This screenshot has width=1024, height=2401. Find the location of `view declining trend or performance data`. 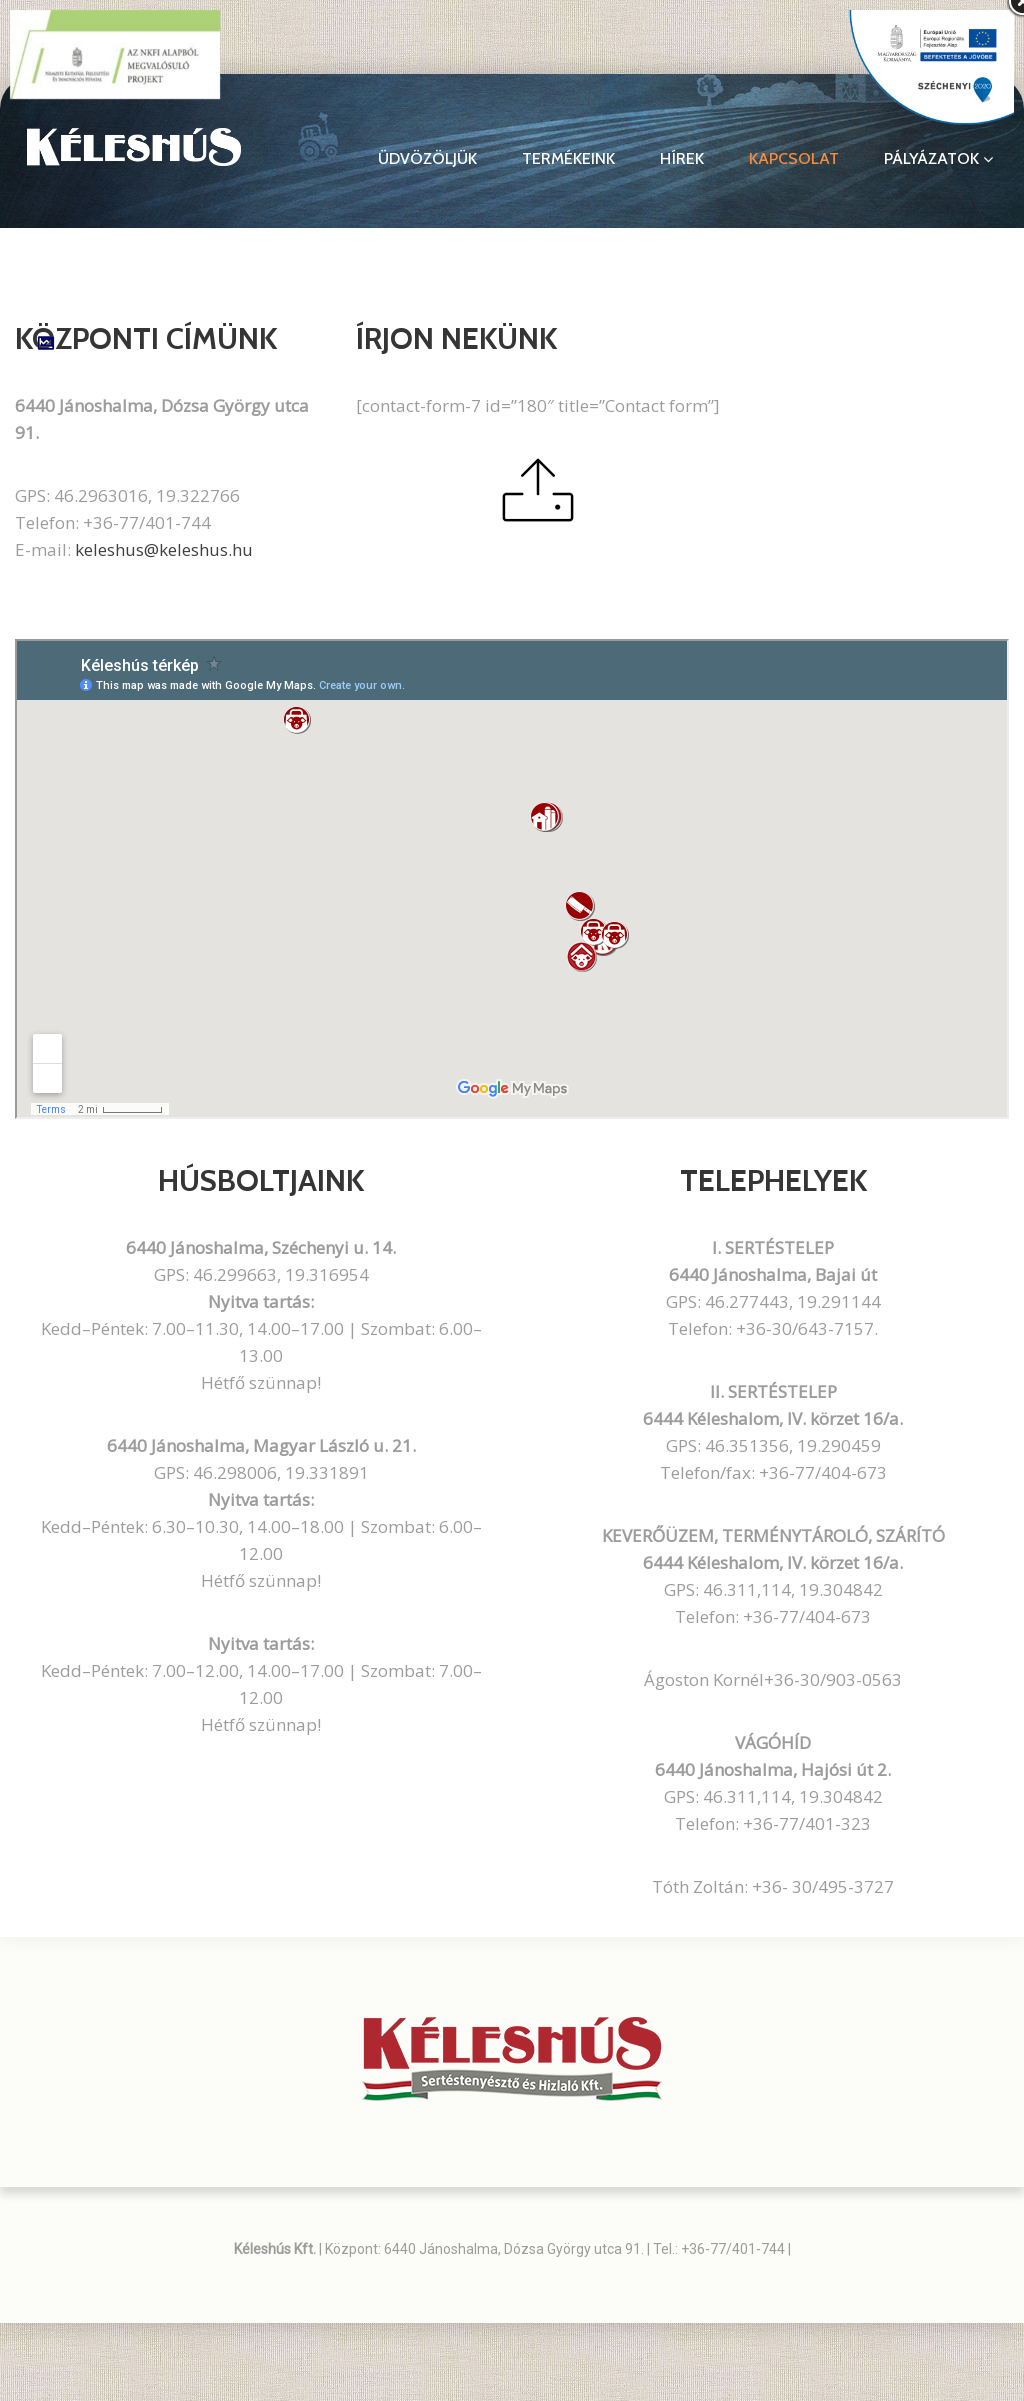

view declining trend or performance data is located at coordinates (46, 343).